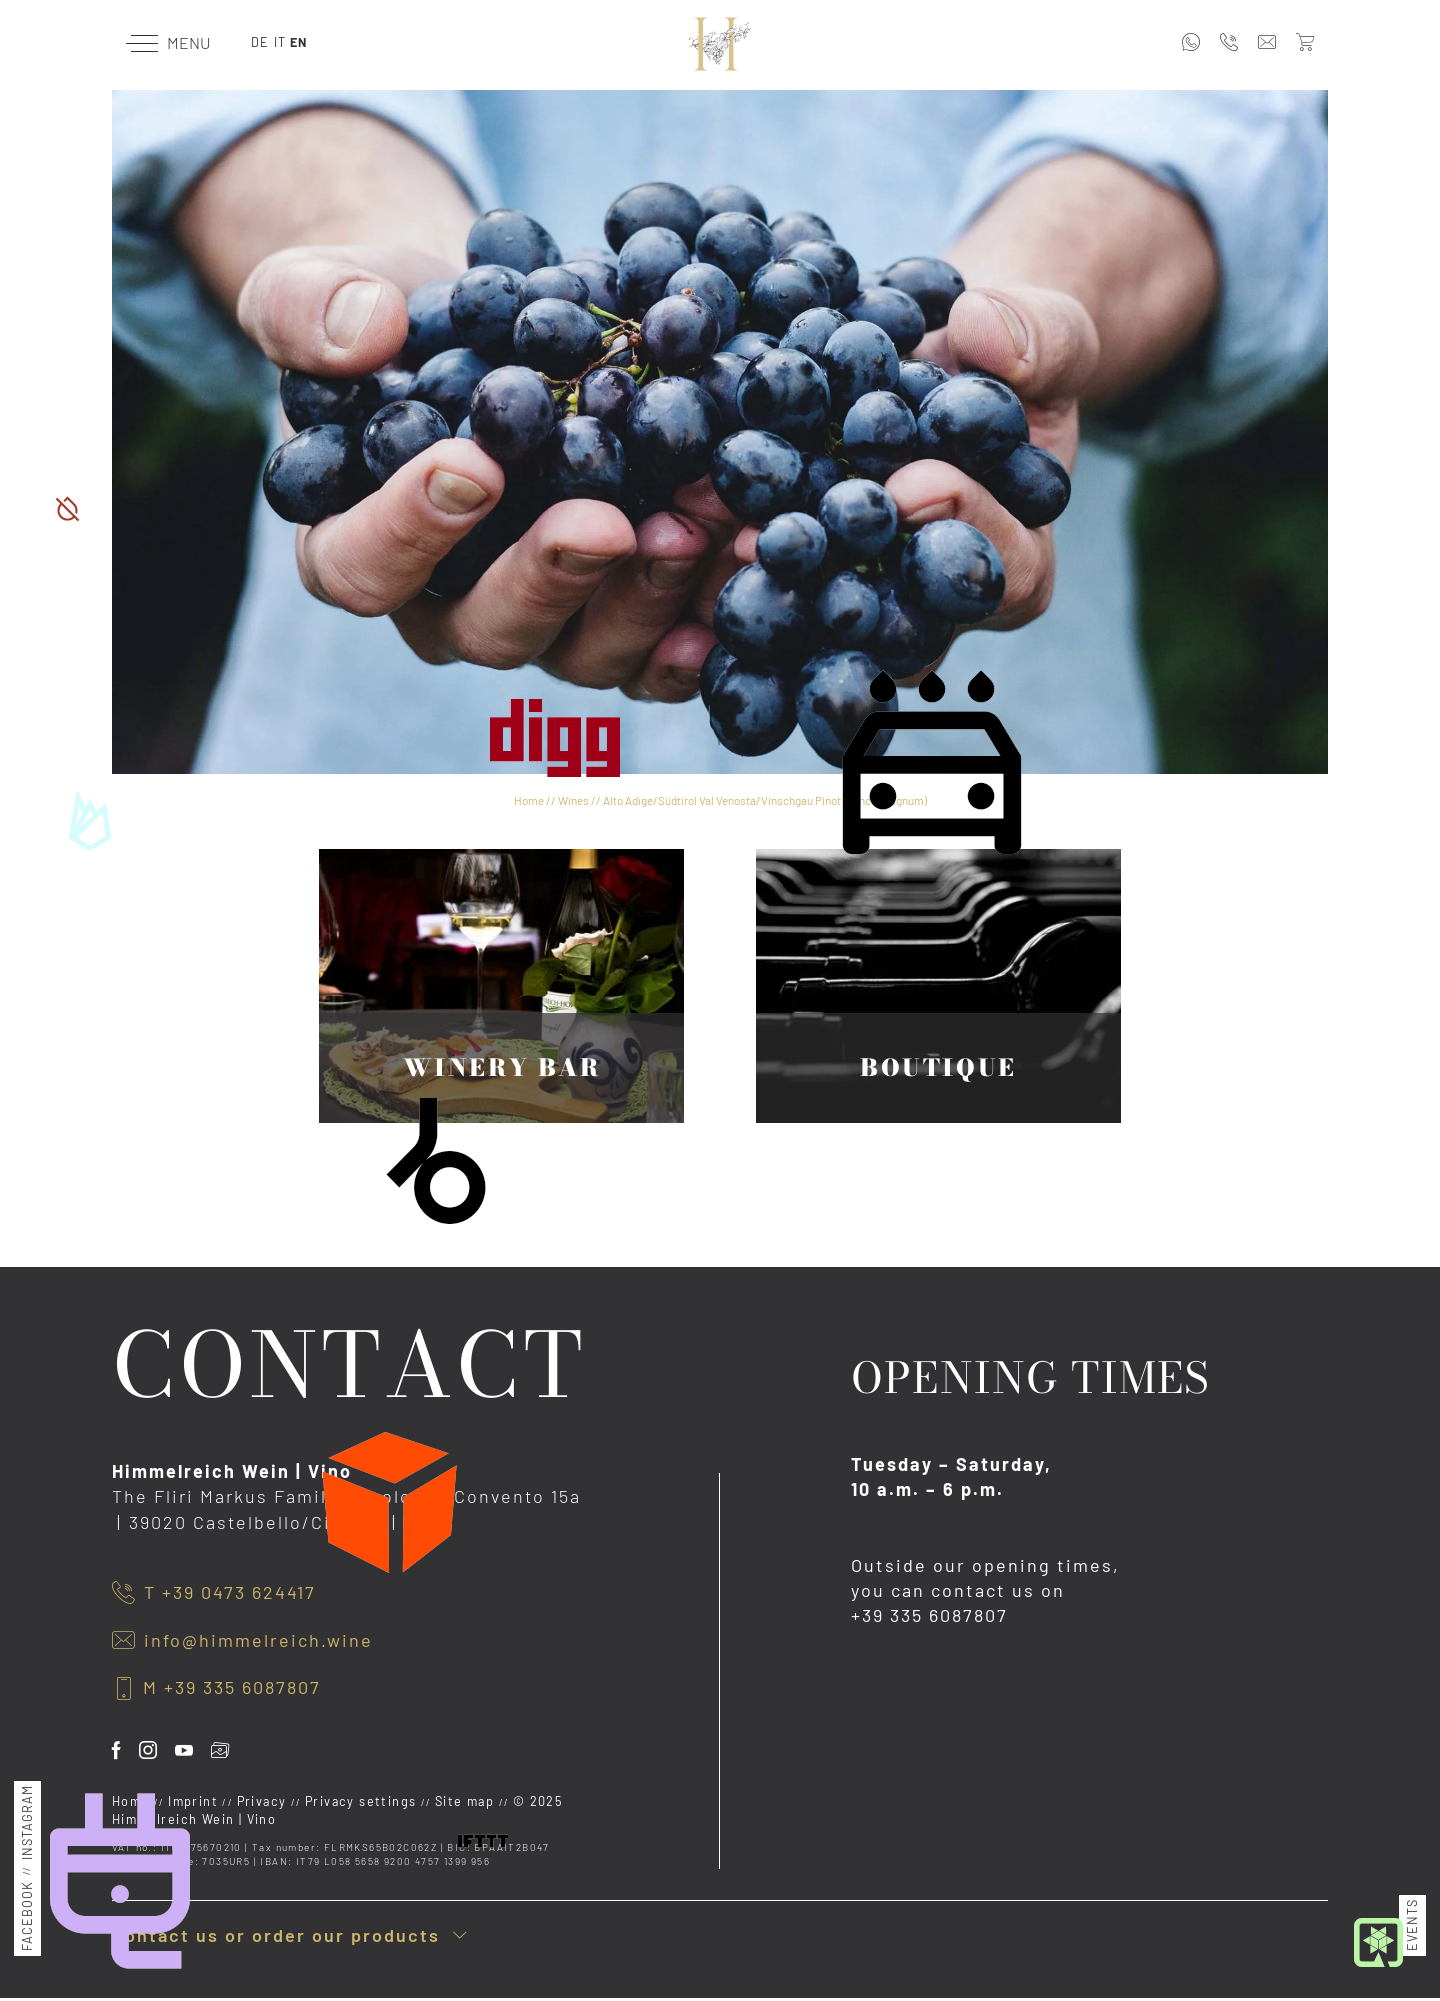 Image resolution: width=1440 pixels, height=2001 pixels. I want to click on disable blur effect, so click(67, 509).